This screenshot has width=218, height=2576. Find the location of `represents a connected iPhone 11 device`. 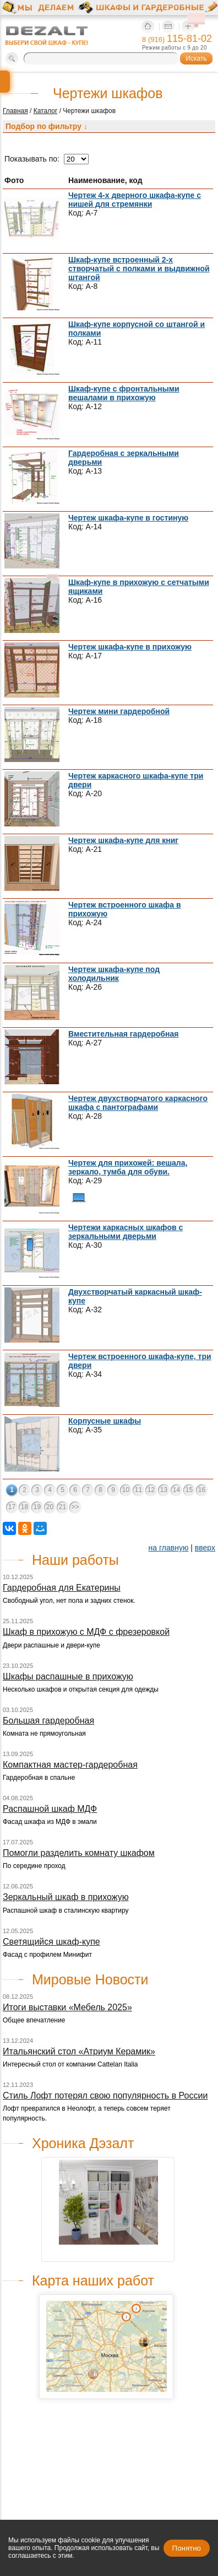

represents a connected iPhone 11 device is located at coordinates (30, 1244).